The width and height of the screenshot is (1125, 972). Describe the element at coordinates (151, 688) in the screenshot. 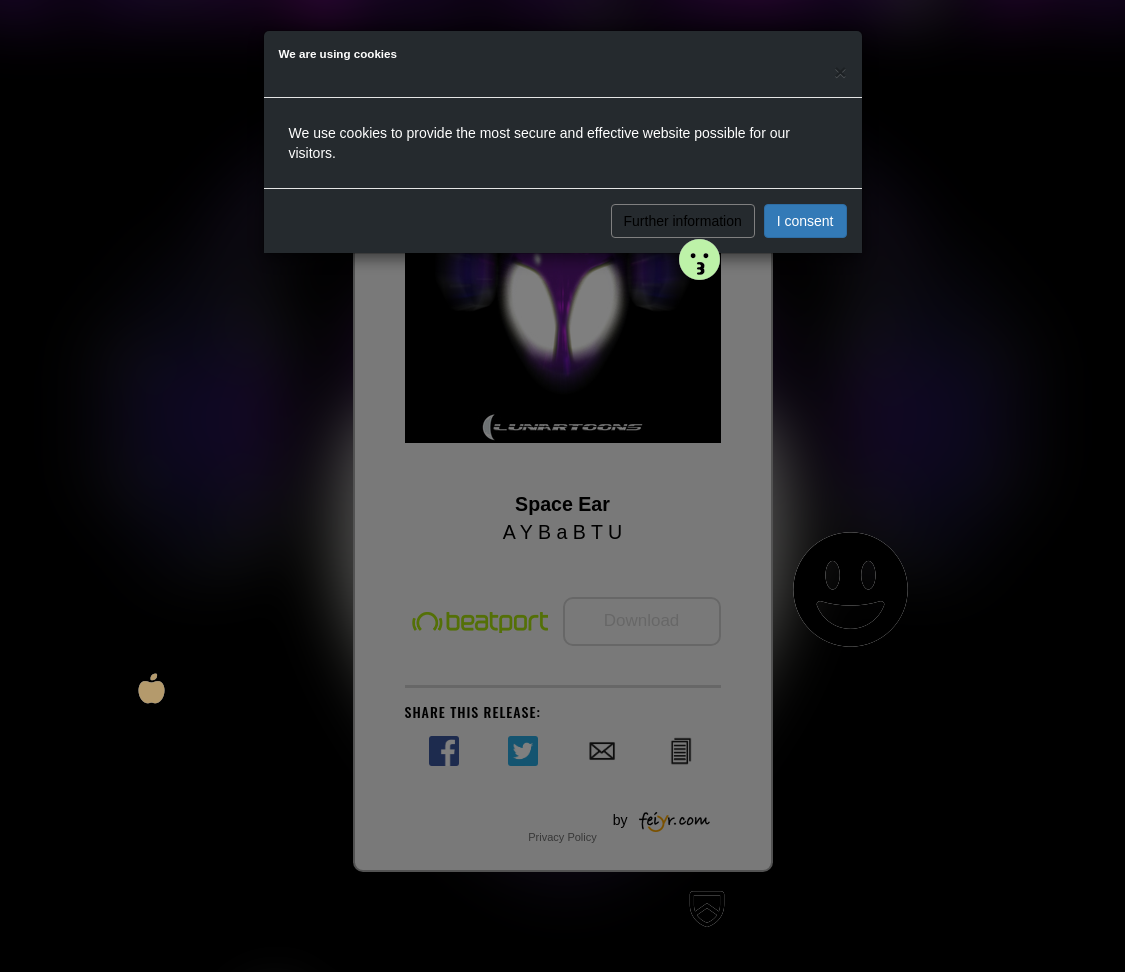

I see `access health or nutrition tracking features` at that location.